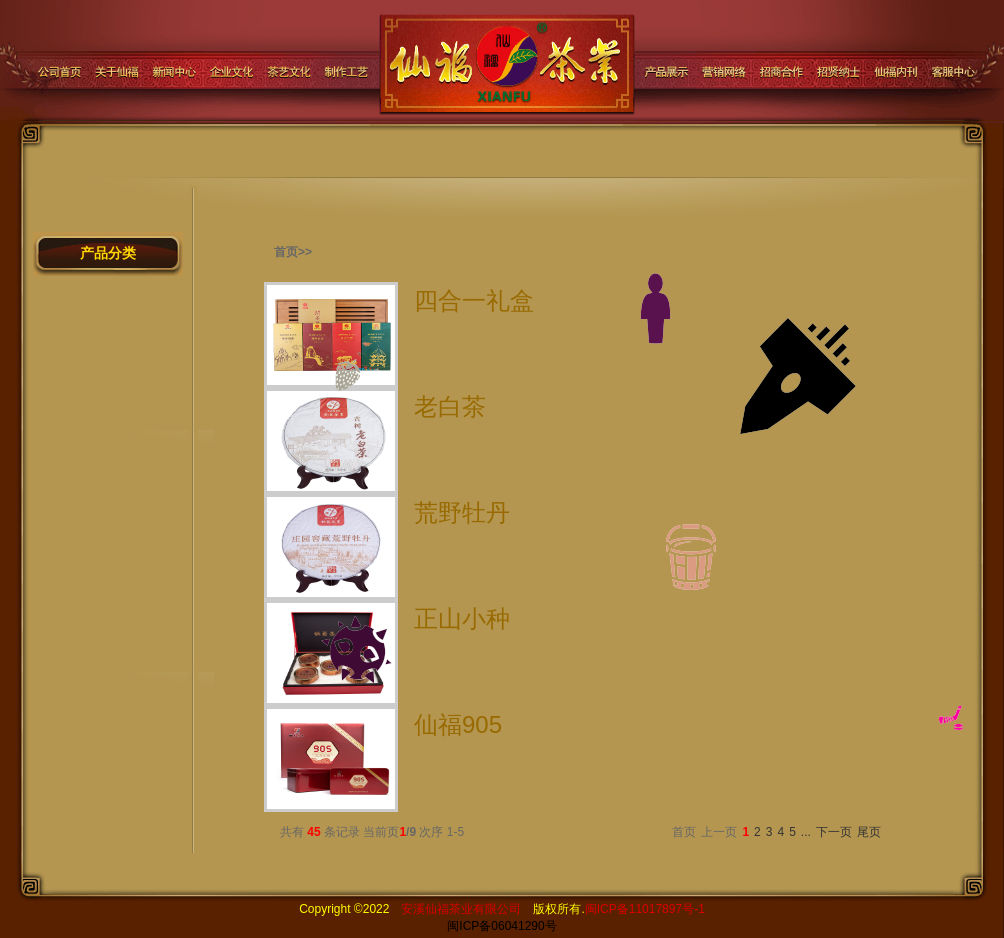 This screenshot has height=938, width=1004. Describe the element at coordinates (655, 308) in the screenshot. I see `view your profile` at that location.